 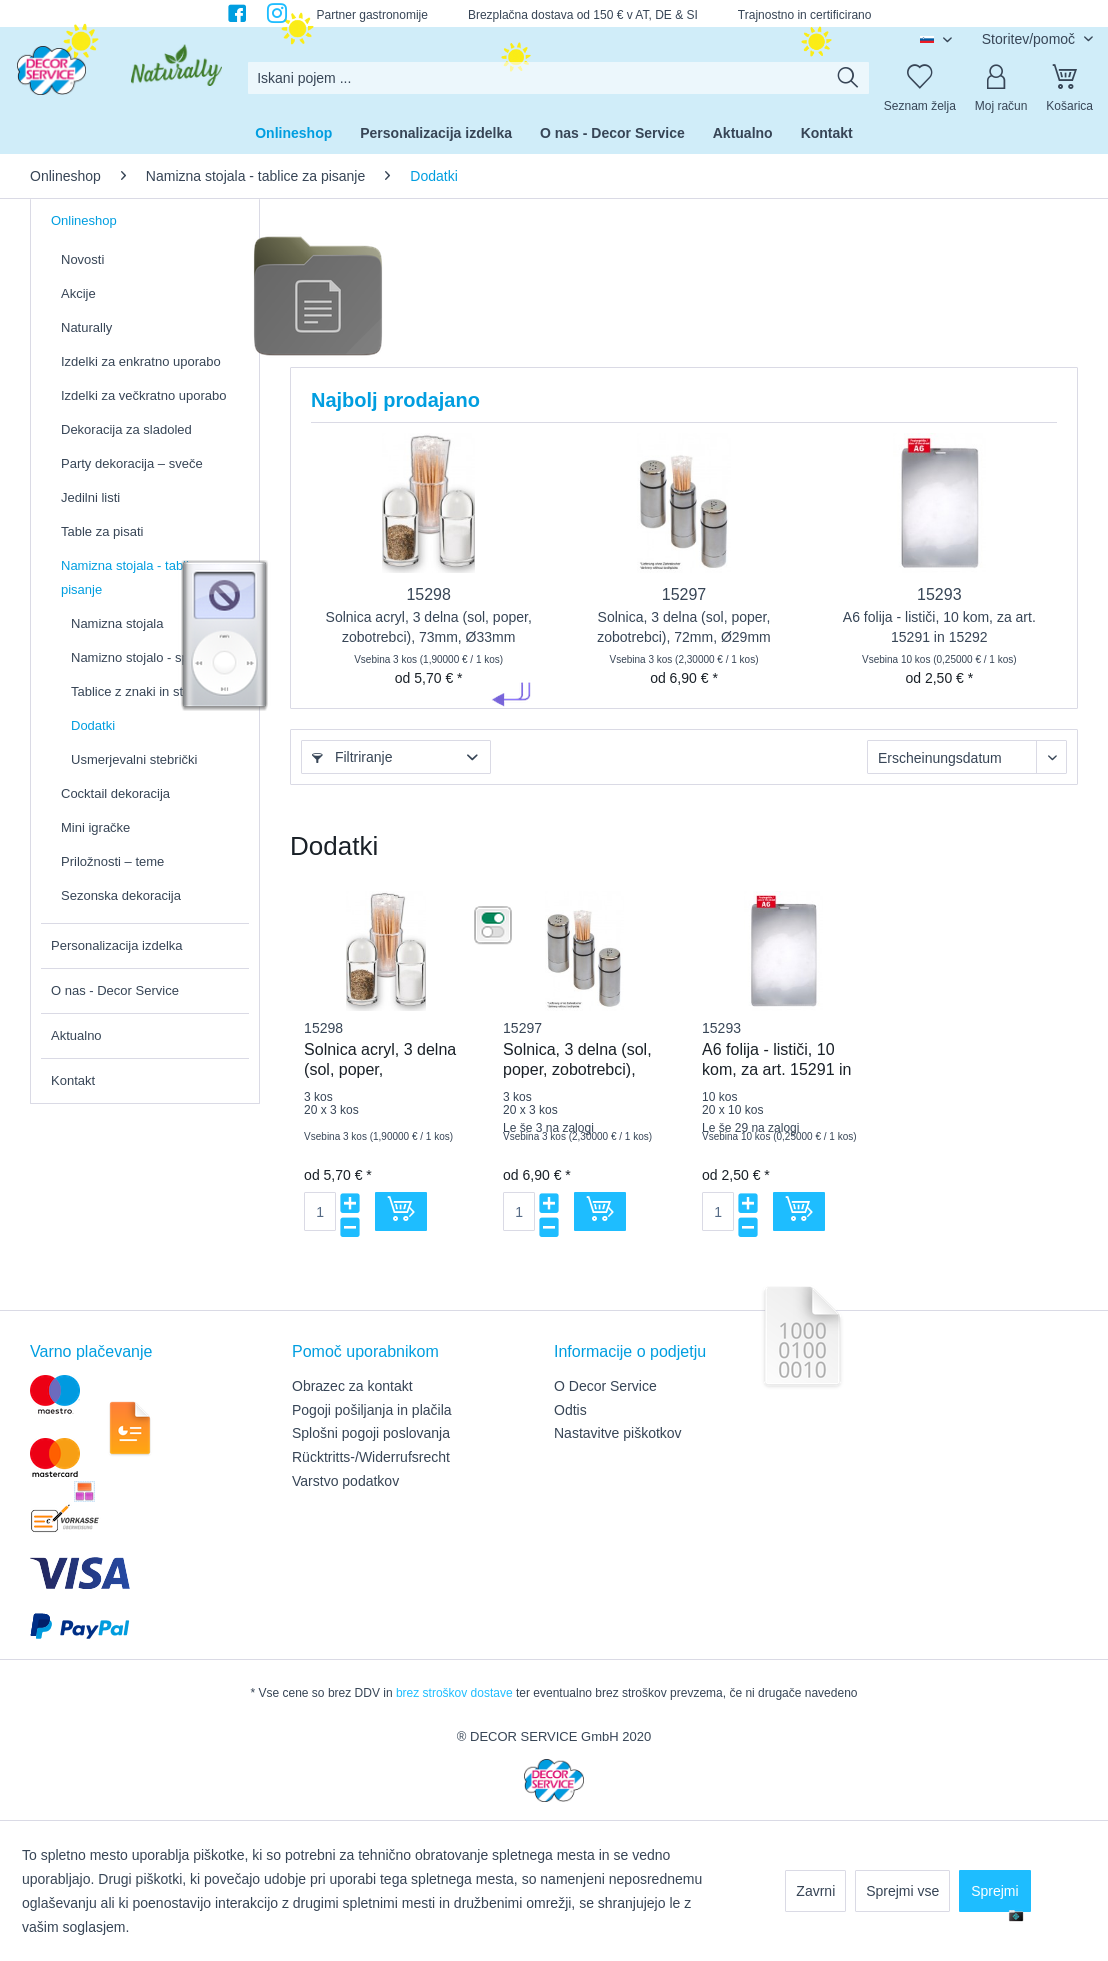 What do you see at coordinates (318, 296) in the screenshot?
I see `open your documents folder` at bounding box center [318, 296].